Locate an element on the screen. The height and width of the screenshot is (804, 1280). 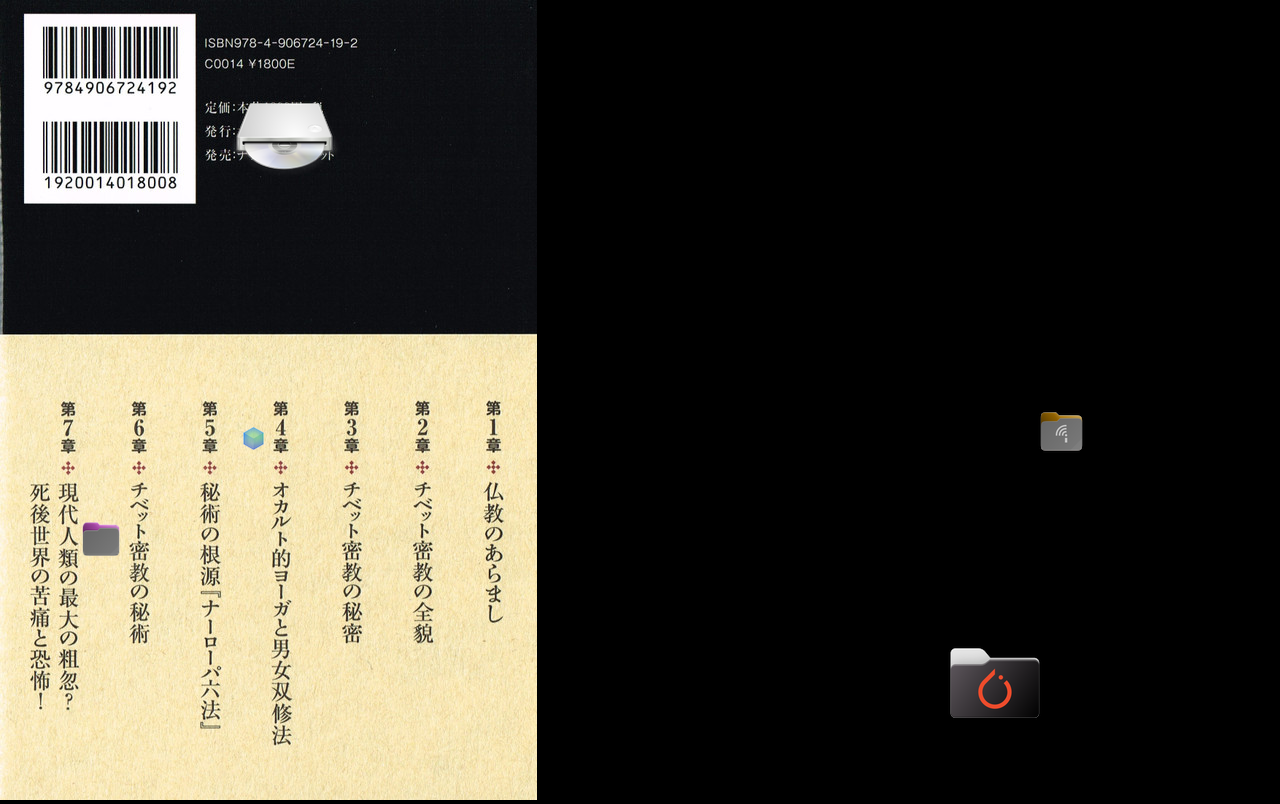
open insync cloud sync folder is located at coordinates (1061, 431).